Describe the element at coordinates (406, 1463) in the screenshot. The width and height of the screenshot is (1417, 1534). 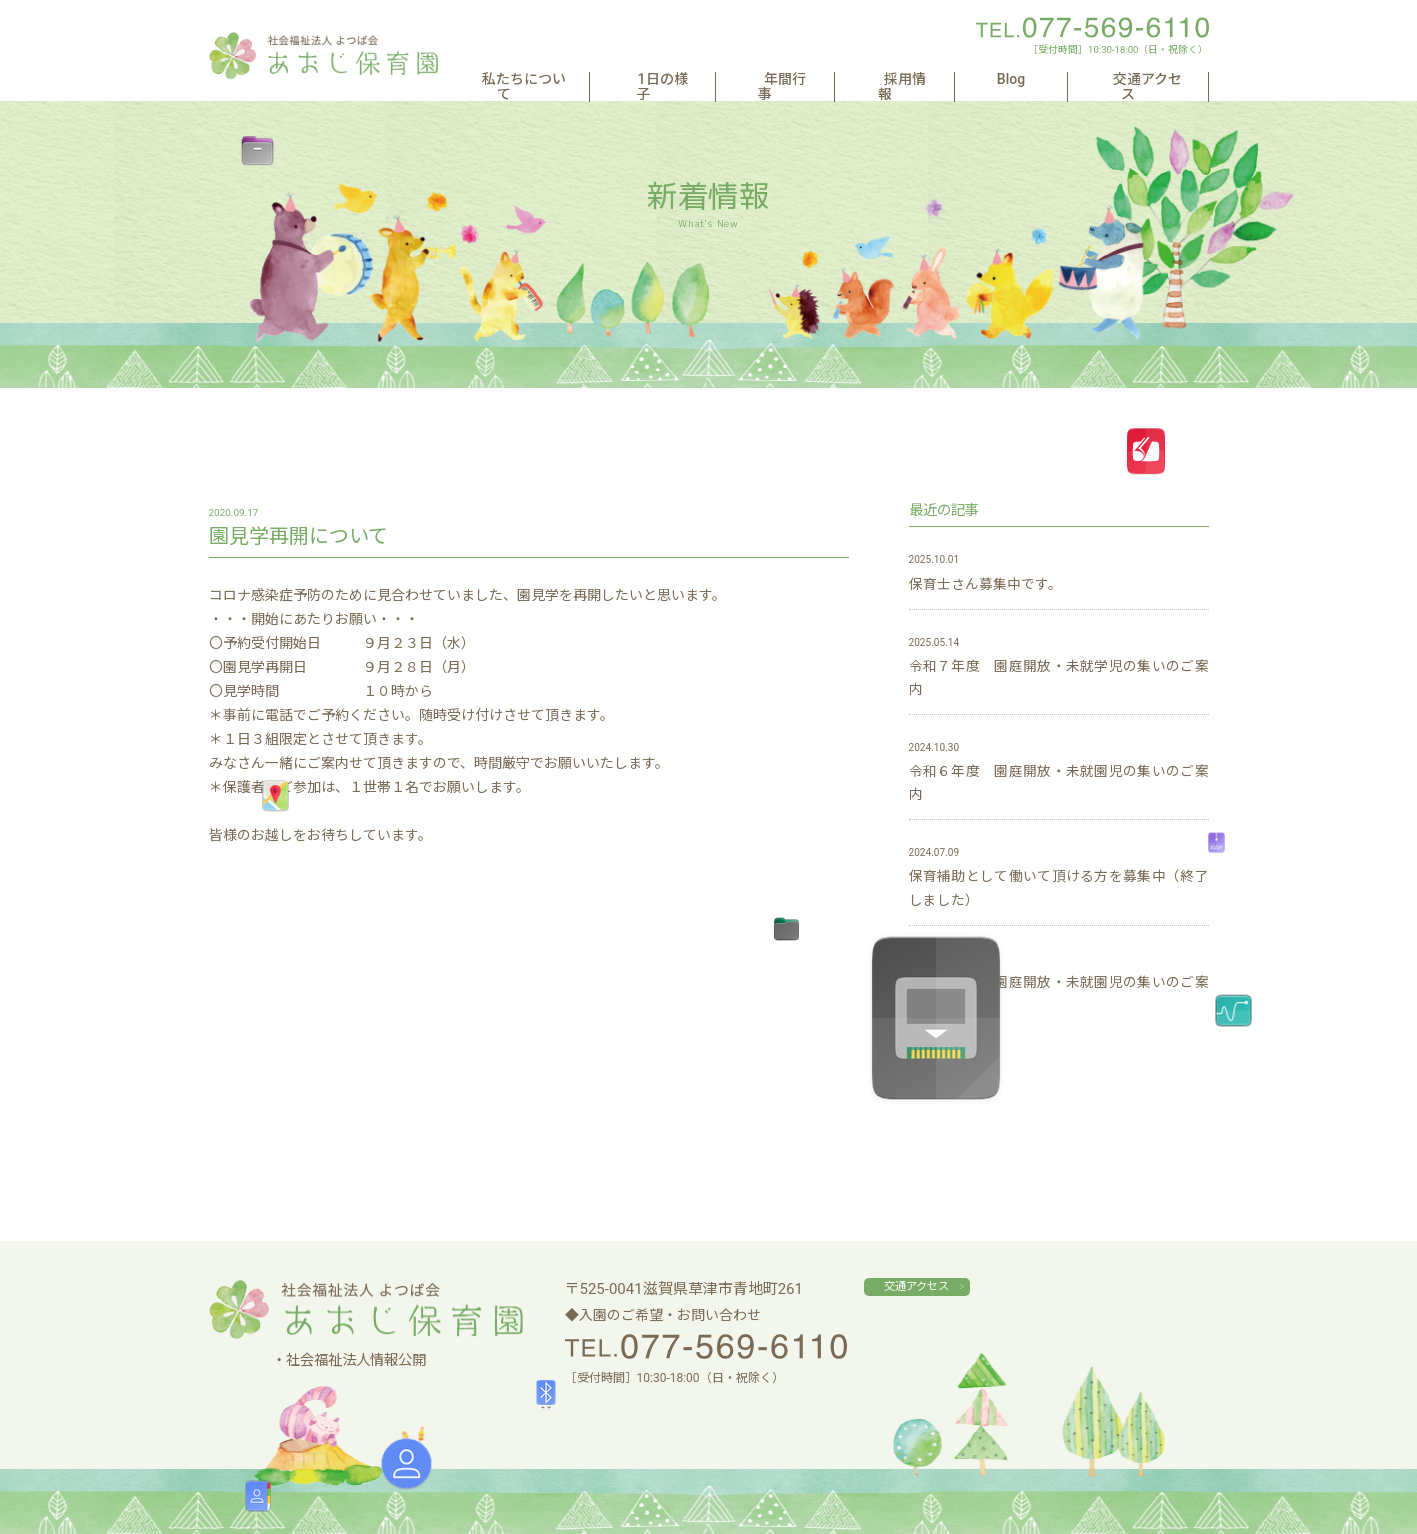
I see `indicates a personal or user-owned item` at that location.